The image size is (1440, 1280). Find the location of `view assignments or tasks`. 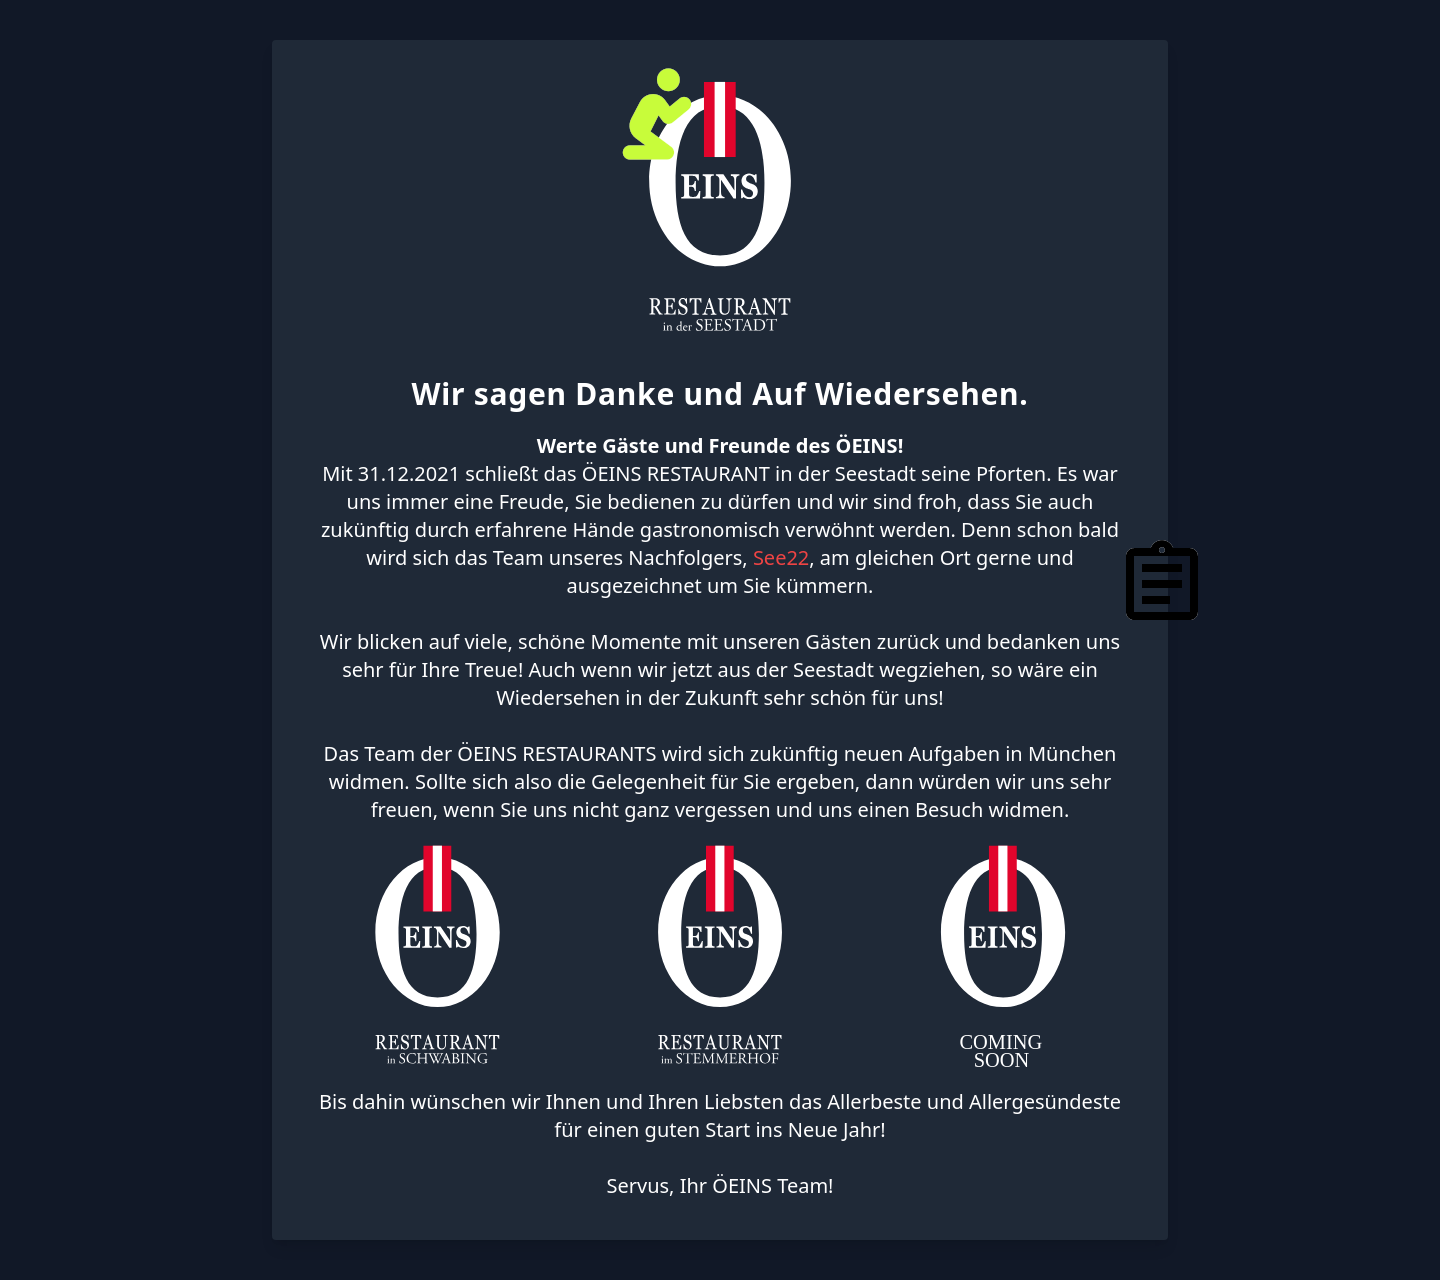

view assignments or tasks is located at coordinates (1162, 584).